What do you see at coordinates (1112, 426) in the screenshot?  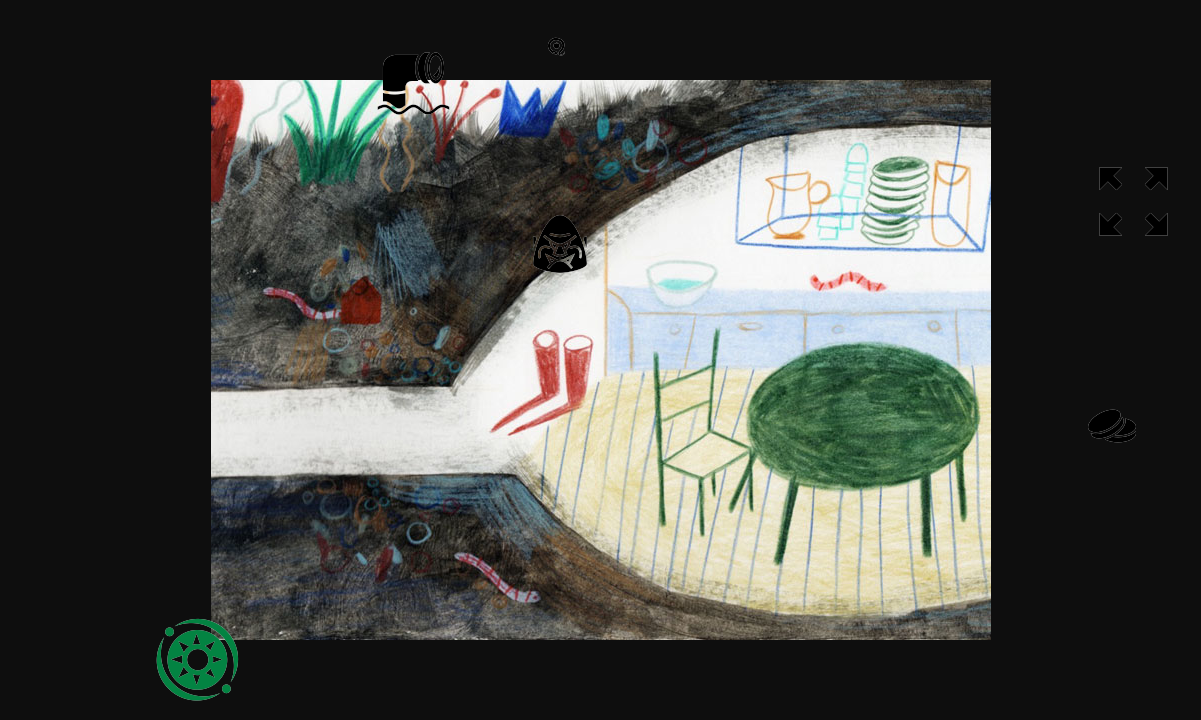 I see `view your coin balance or currency` at bounding box center [1112, 426].